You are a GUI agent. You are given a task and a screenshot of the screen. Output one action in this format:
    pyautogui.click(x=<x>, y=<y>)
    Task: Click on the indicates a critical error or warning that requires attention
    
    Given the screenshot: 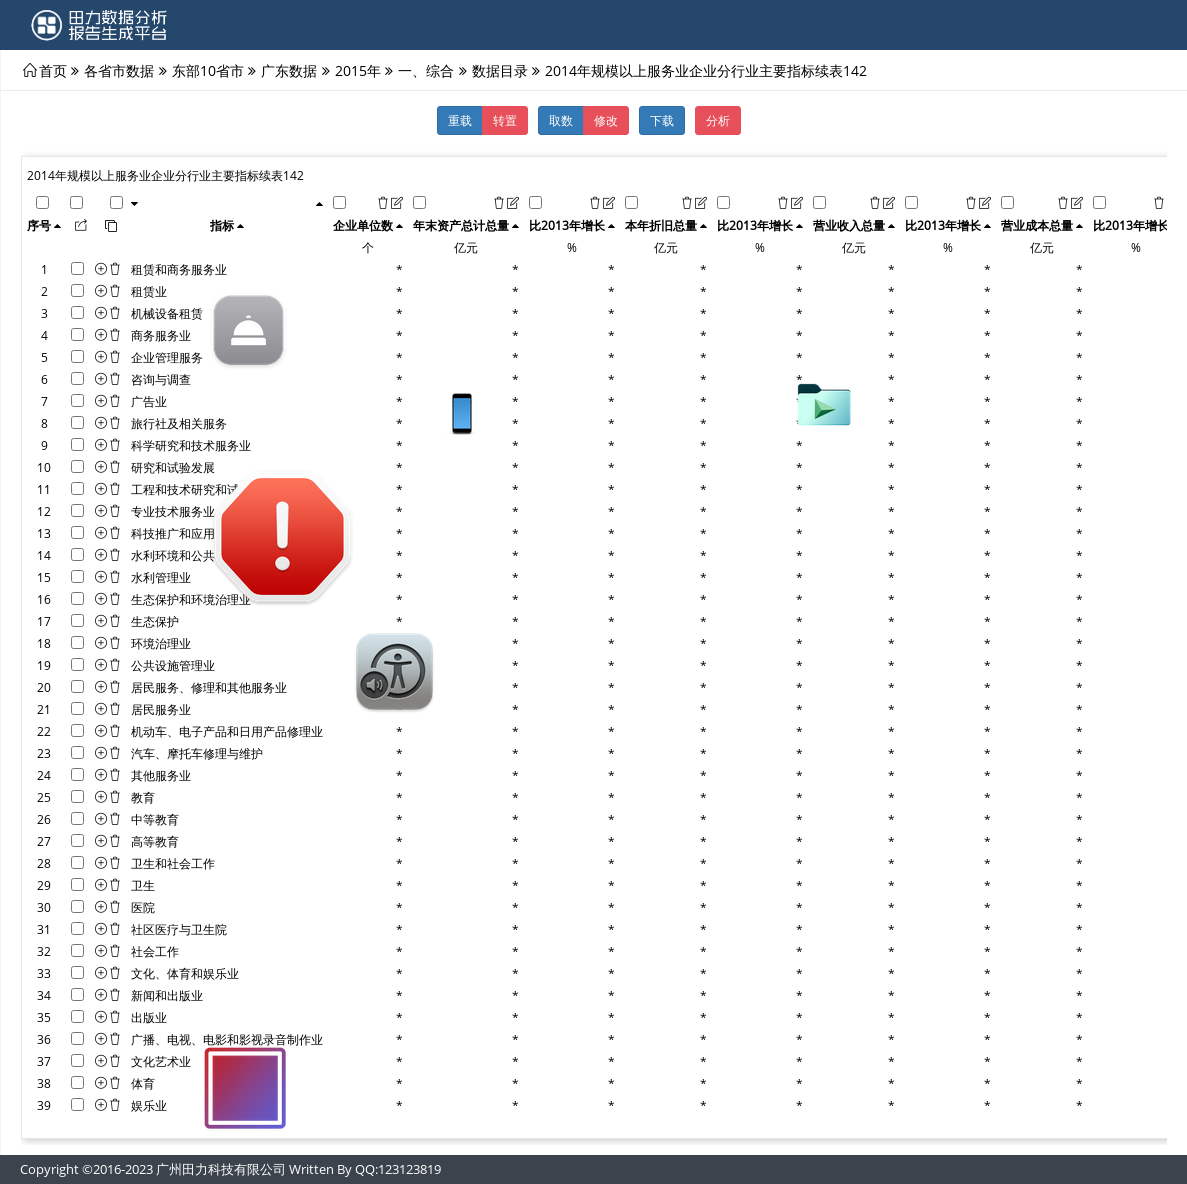 What is the action you would take?
    pyautogui.click(x=282, y=536)
    